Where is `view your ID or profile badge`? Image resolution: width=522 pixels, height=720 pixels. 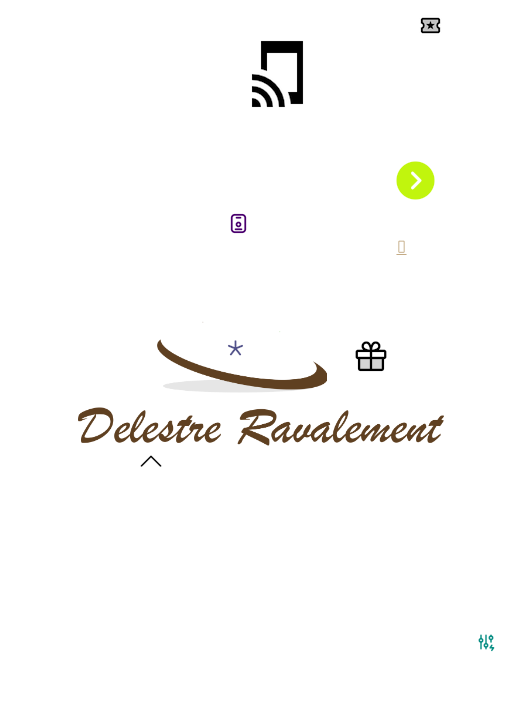 view your ID or profile badge is located at coordinates (238, 223).